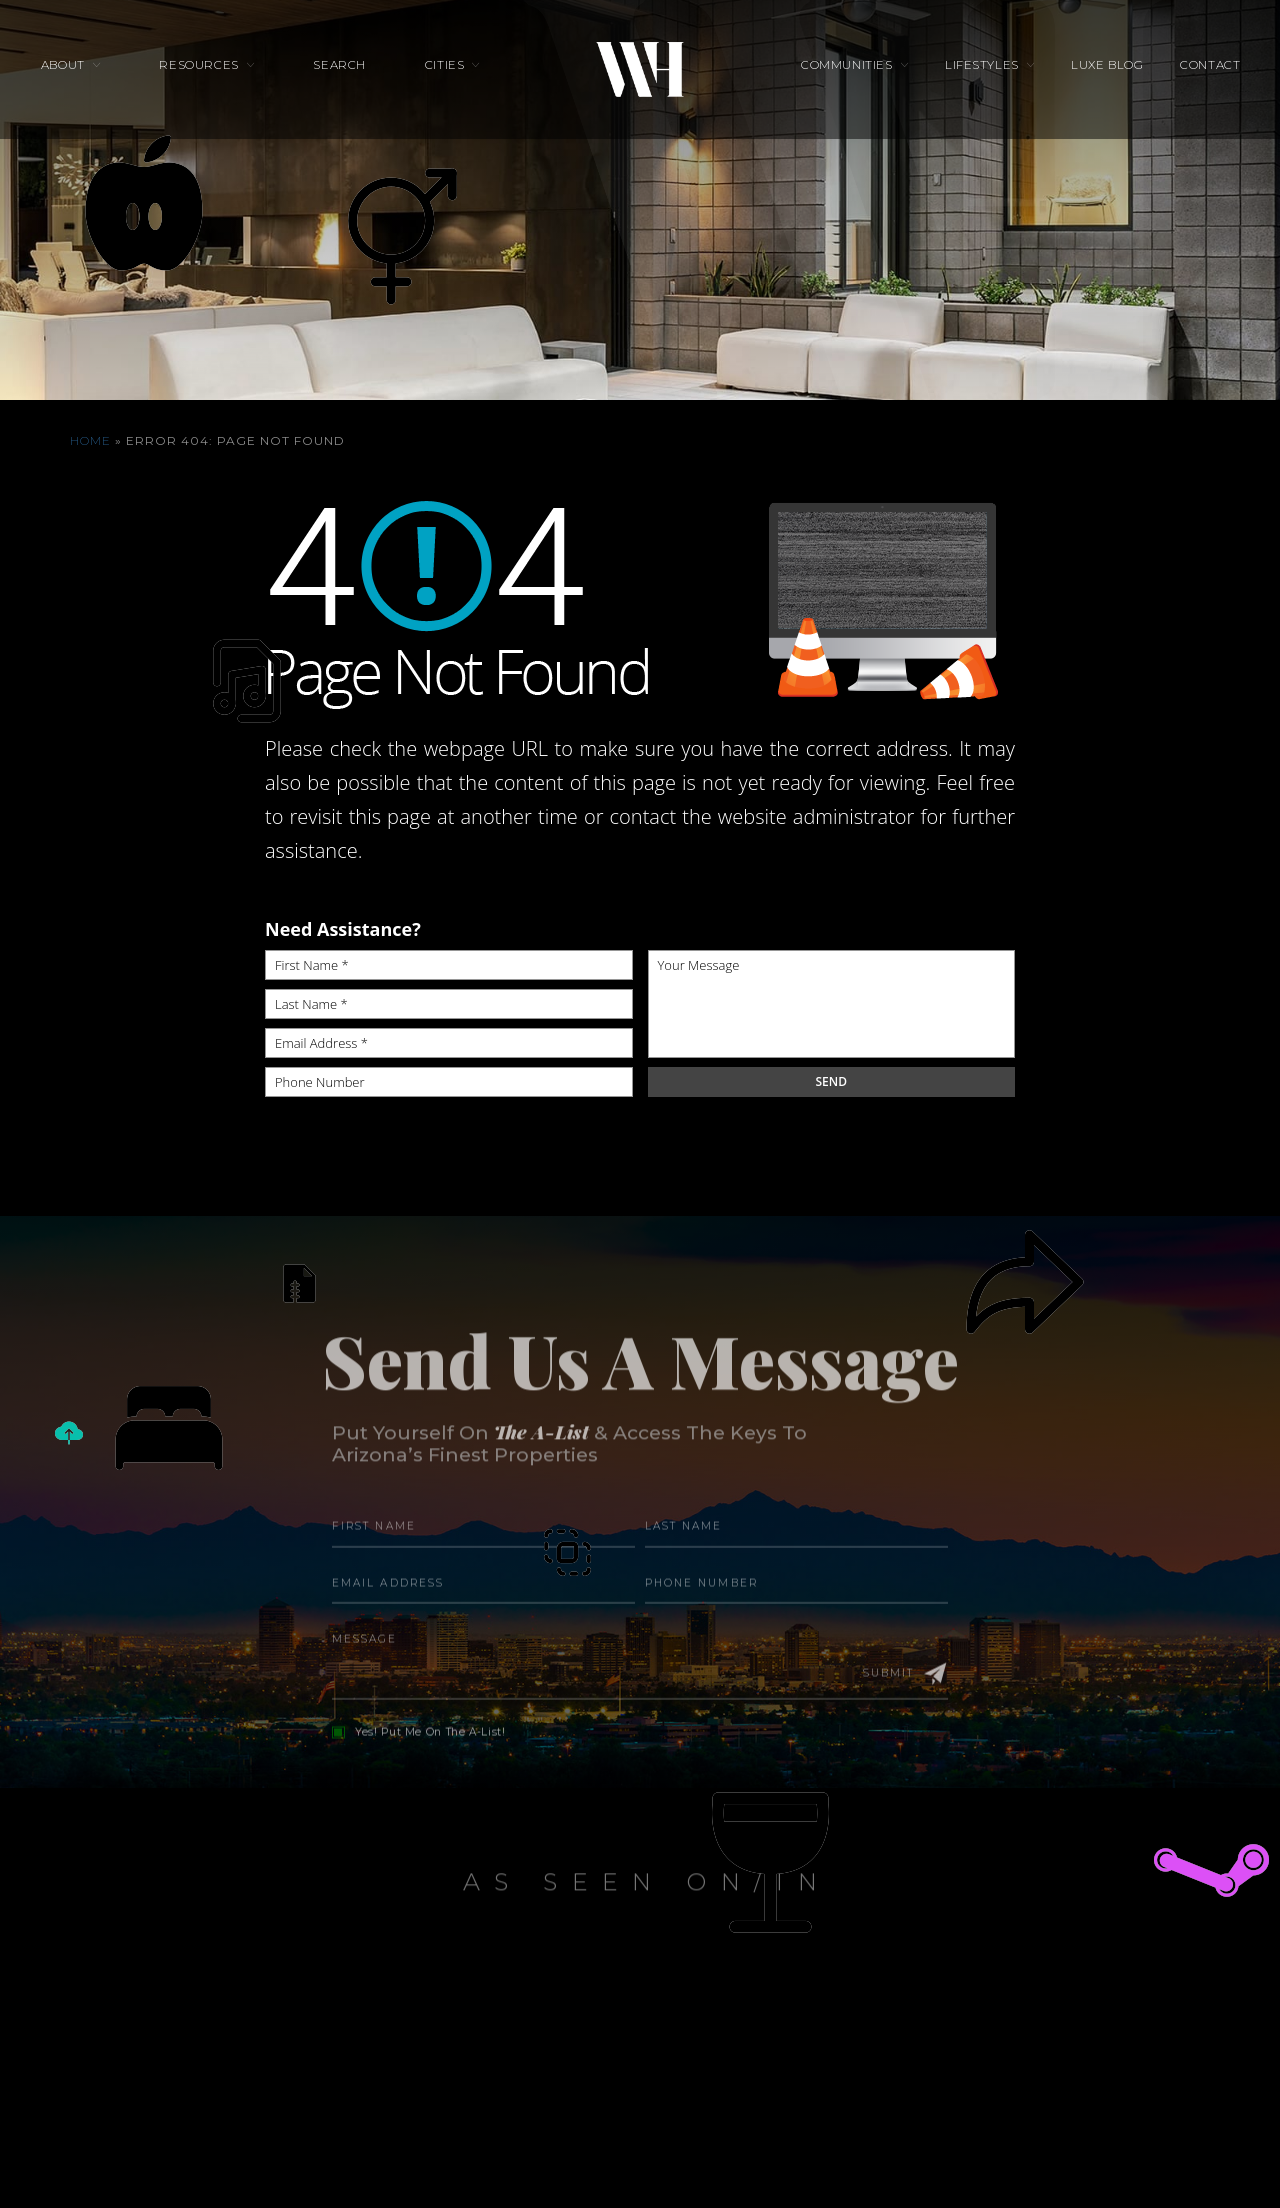 The image size is (1280, 2208). What do you see at coordinates (144, 203) in the screenshot?
I see `view nutrition information` at bounding box center [144, 203].